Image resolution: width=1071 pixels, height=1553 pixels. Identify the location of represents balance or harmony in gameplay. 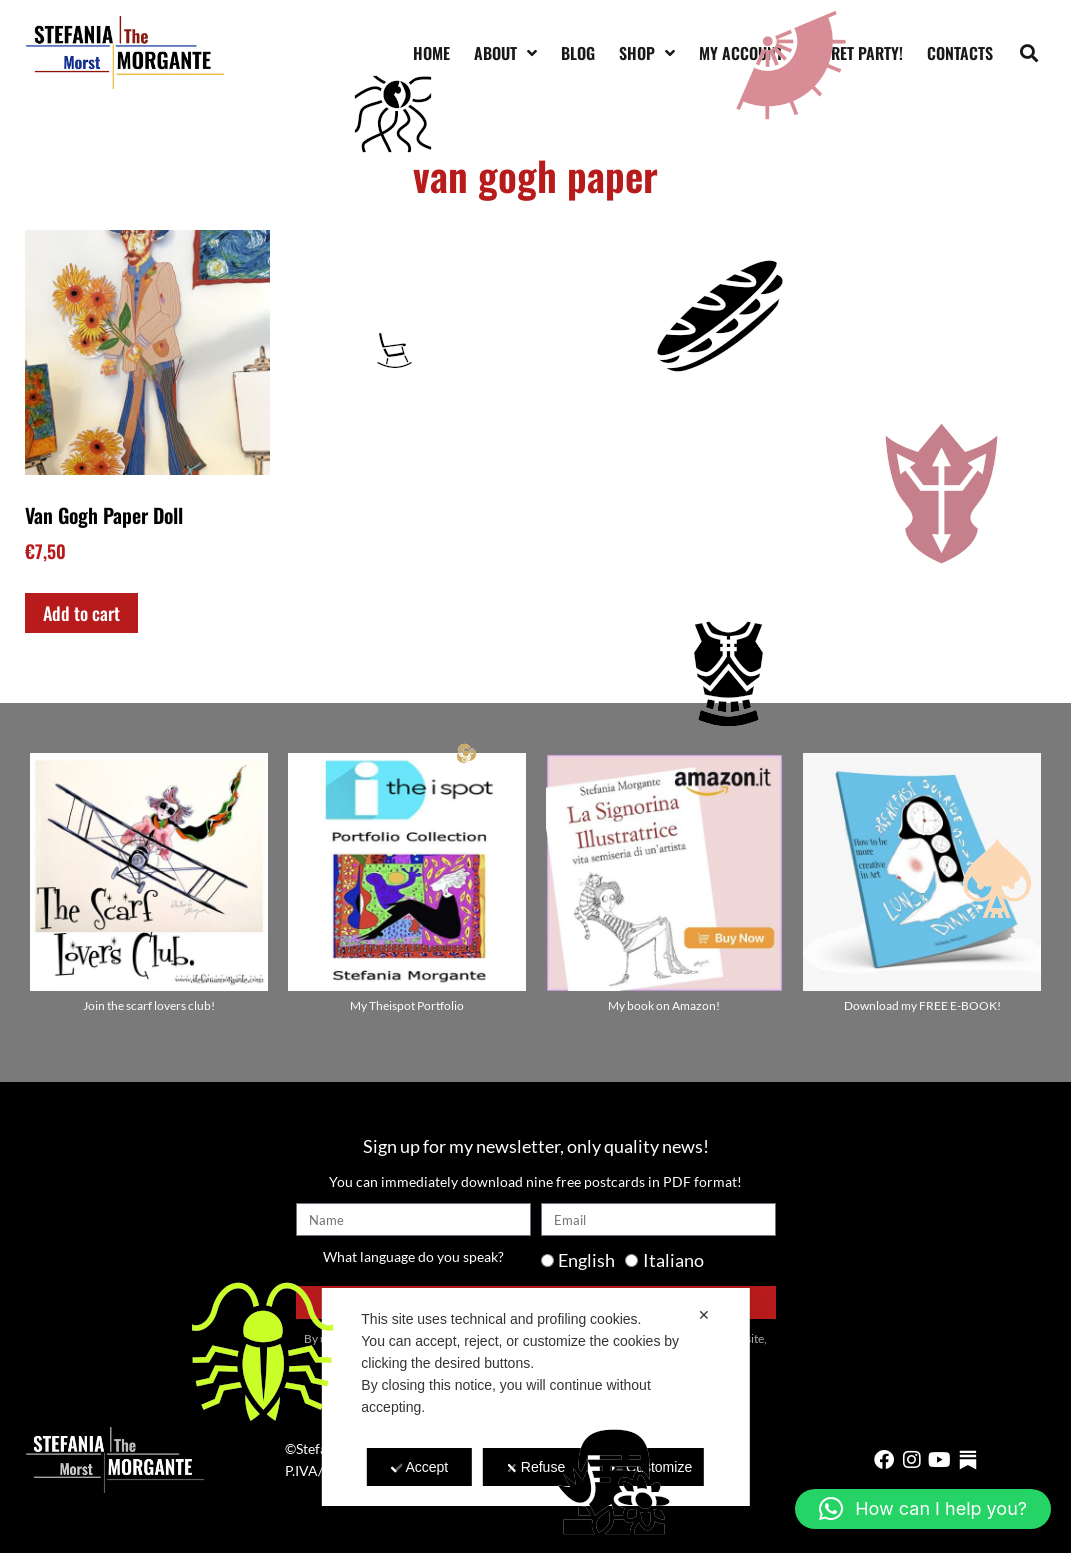
(466, 753).